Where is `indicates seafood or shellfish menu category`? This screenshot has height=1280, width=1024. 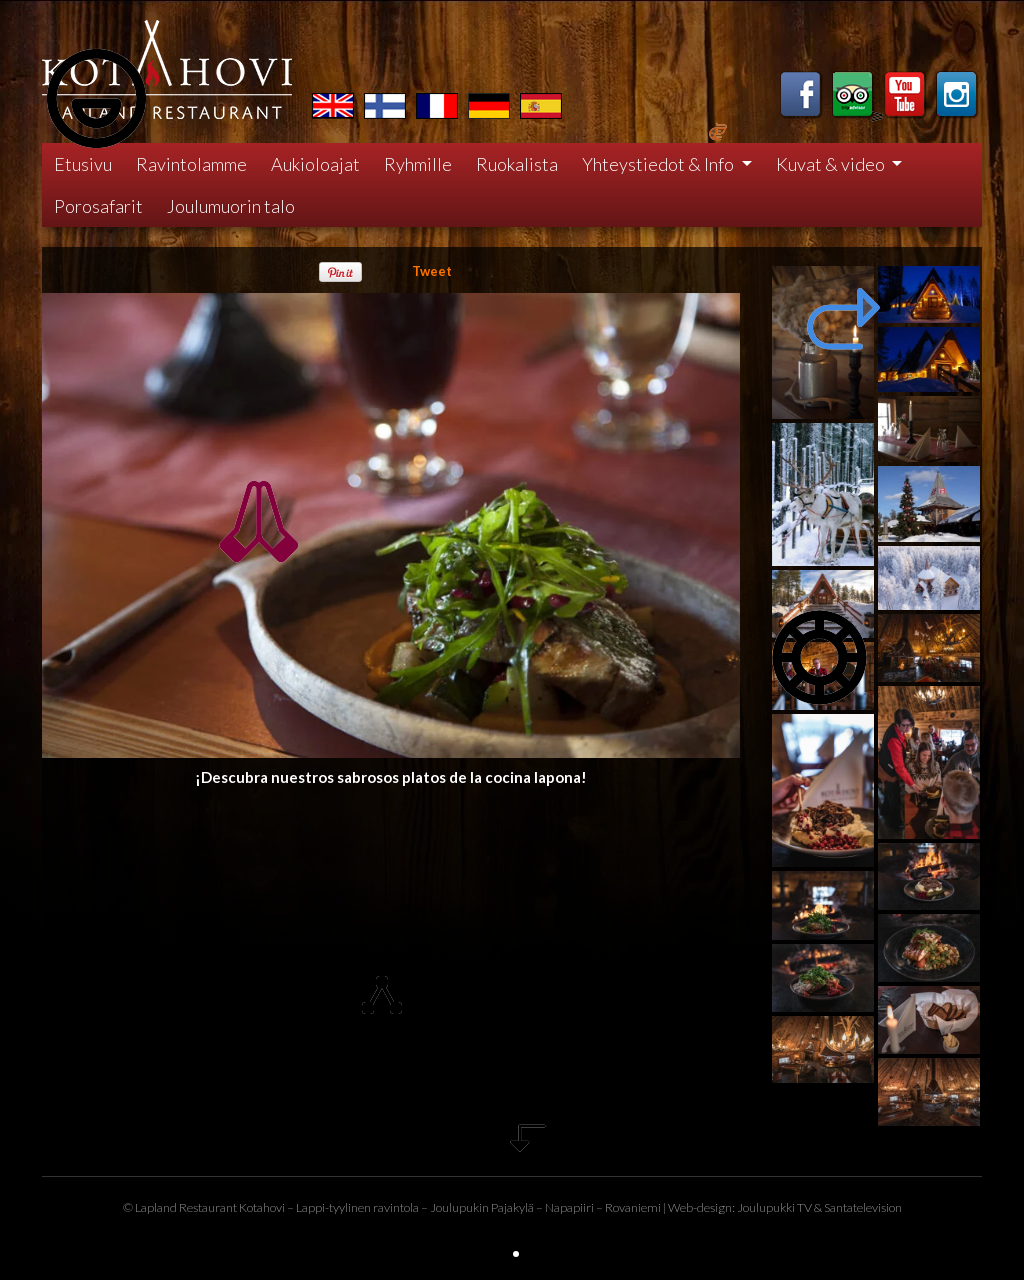
indicates seafood or shellfish menu category is located at coordinates (718, 132).